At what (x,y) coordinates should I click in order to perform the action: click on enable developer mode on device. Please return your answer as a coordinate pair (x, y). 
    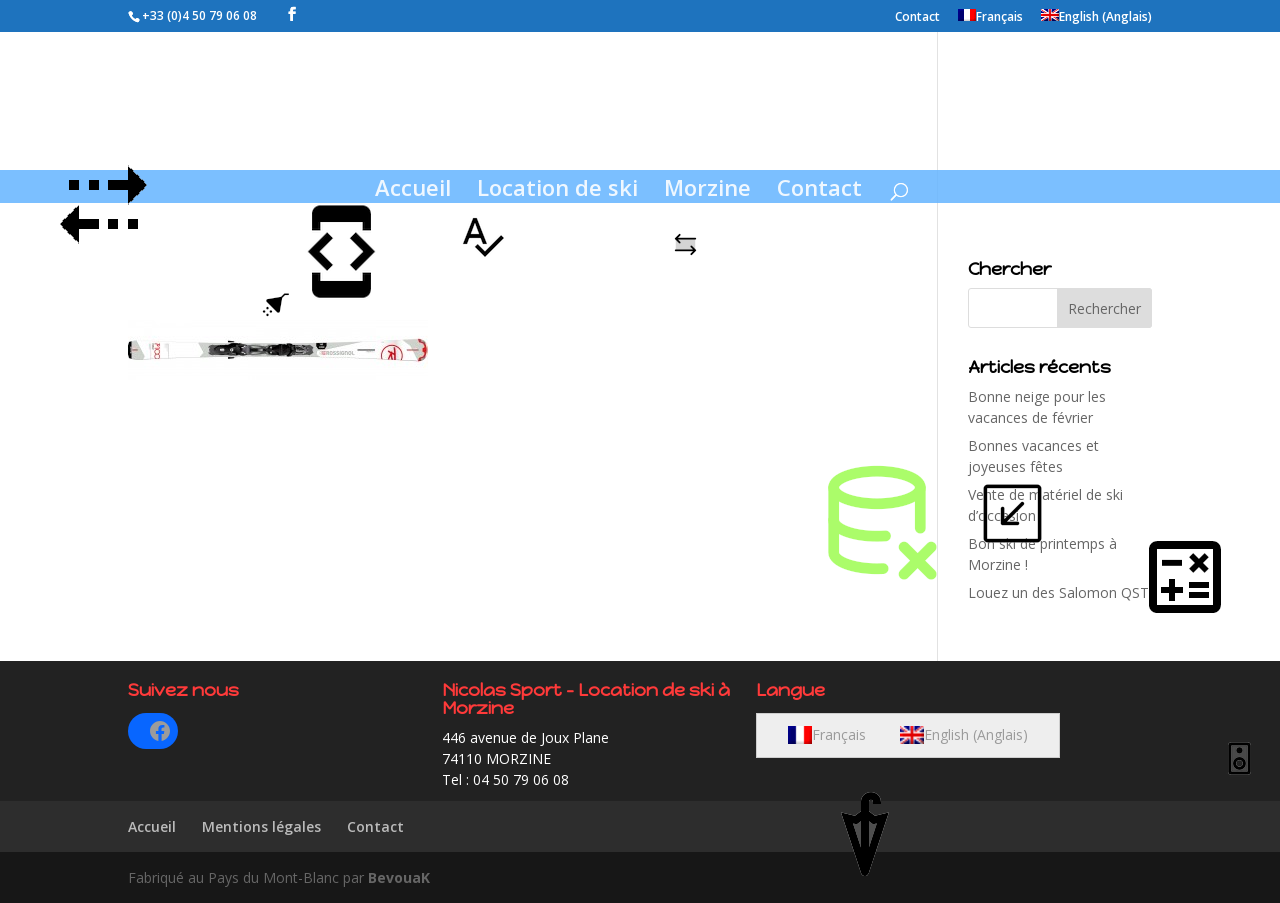
    Looking at the image, I should click on (341, 251).